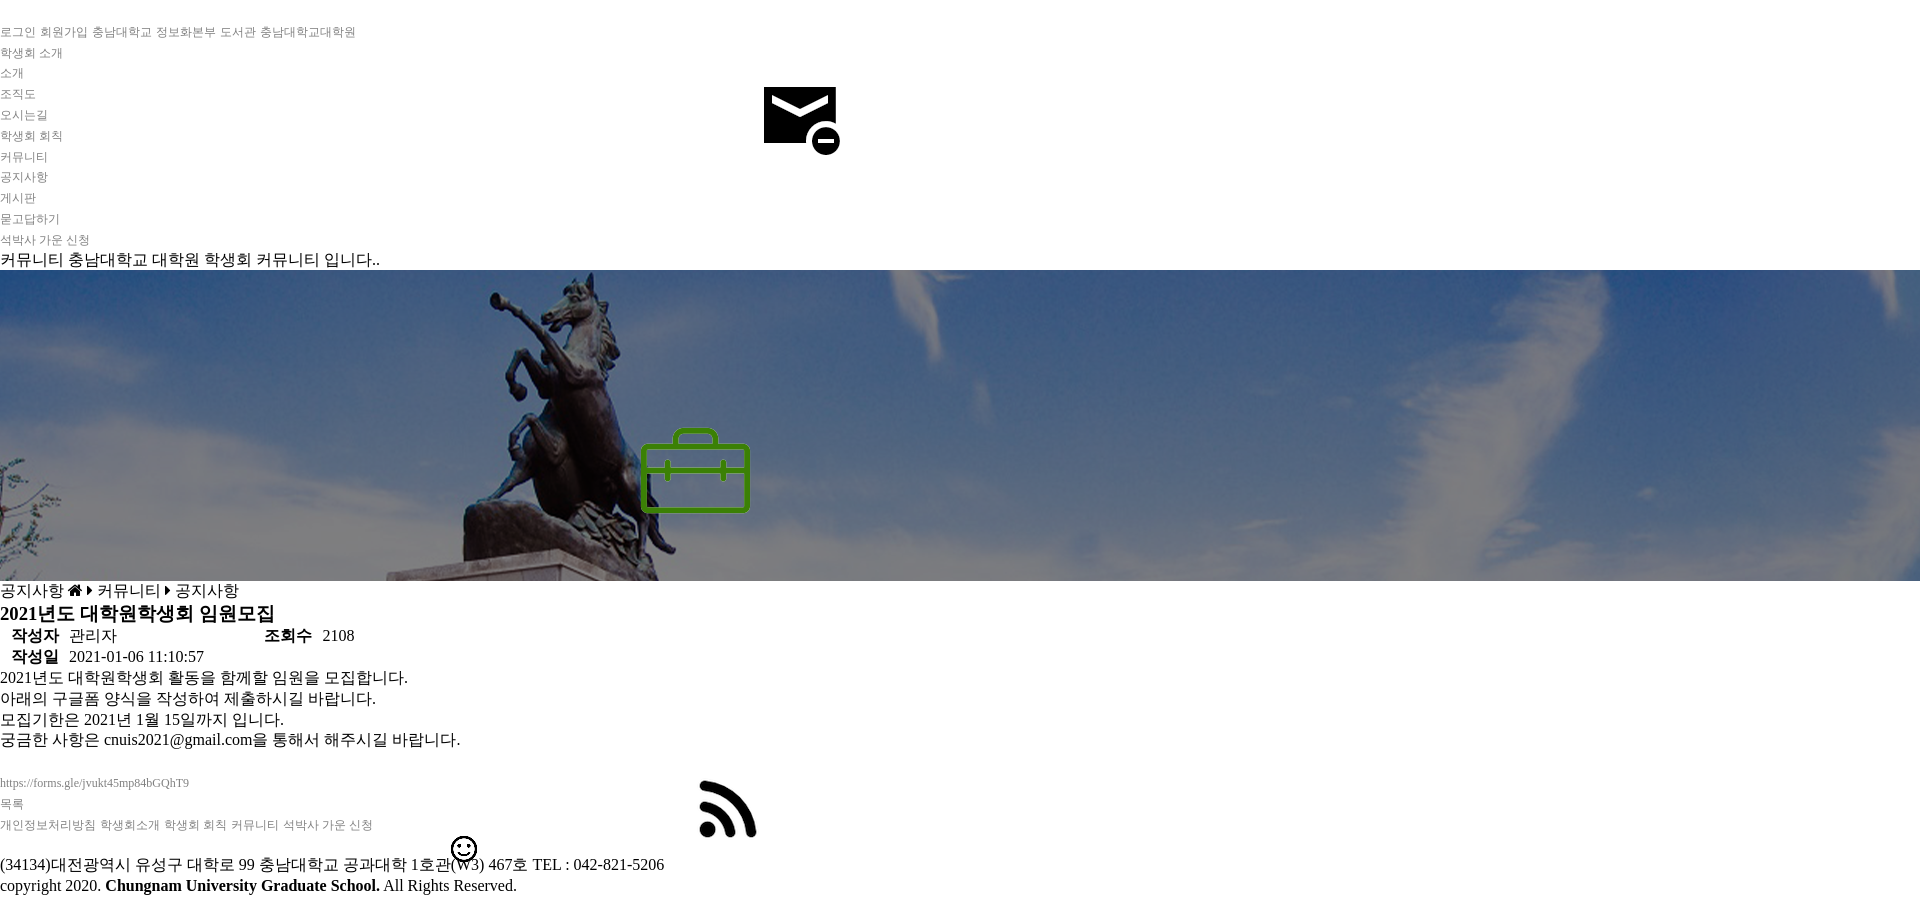 This screenshot has width=1920, height=897. What do you see at coordinates (729, 808) in the screenshot?
I see `subscribe to RSS feed updates` at bounding box center [729, 808].